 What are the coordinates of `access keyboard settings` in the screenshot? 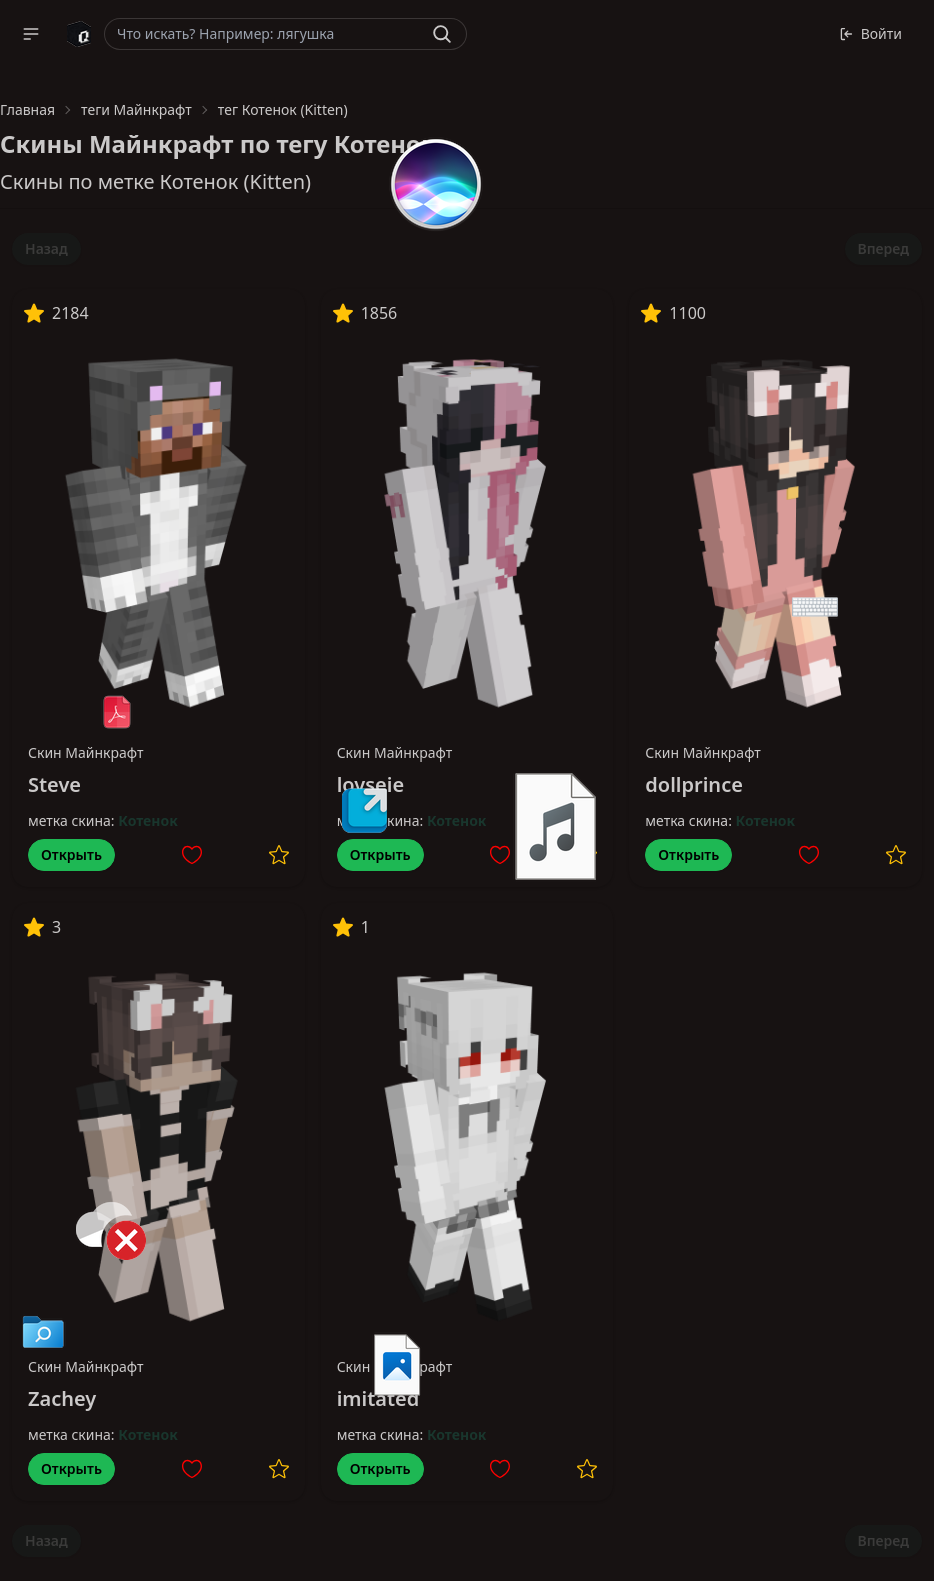 It's located at (815, 607).